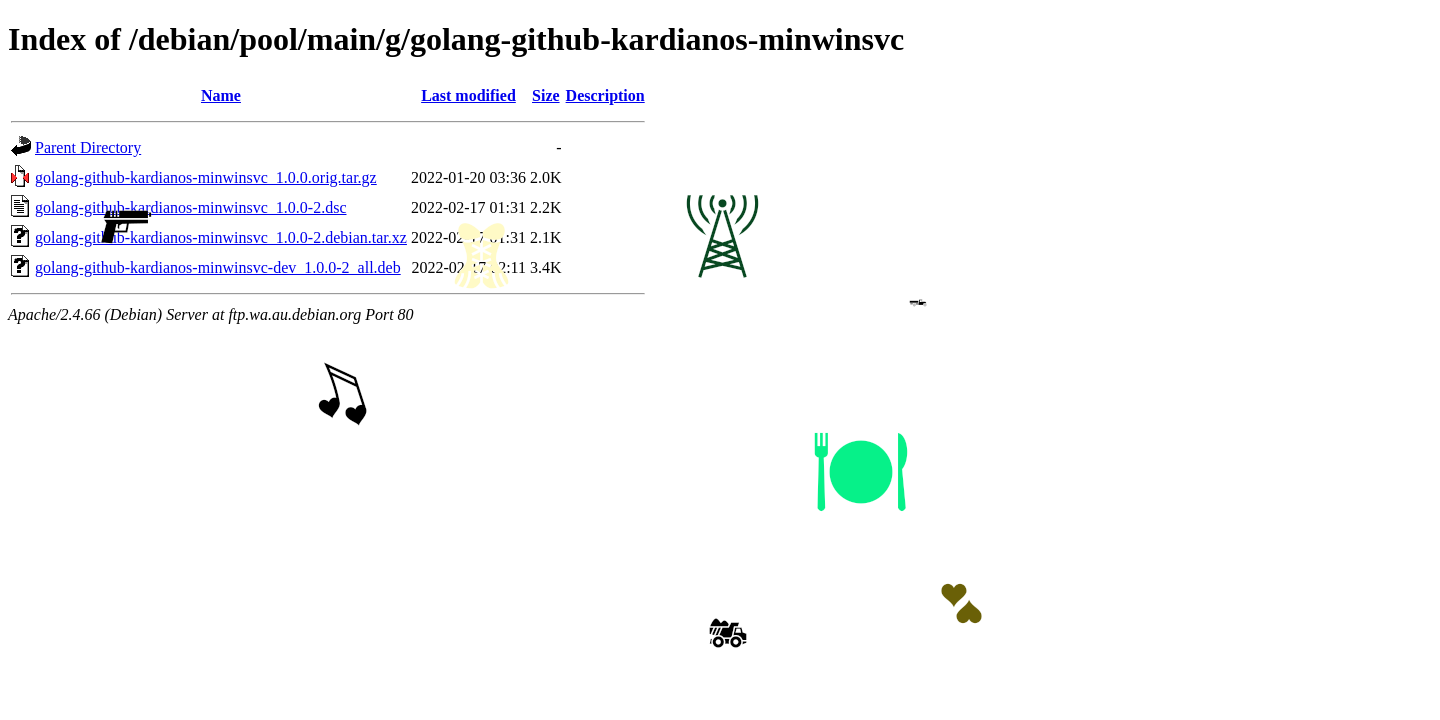  What do you see at coordinates (961, 603) in the screenshot?
I see `toggle between like and dislike` at bounding box center [961, 603].